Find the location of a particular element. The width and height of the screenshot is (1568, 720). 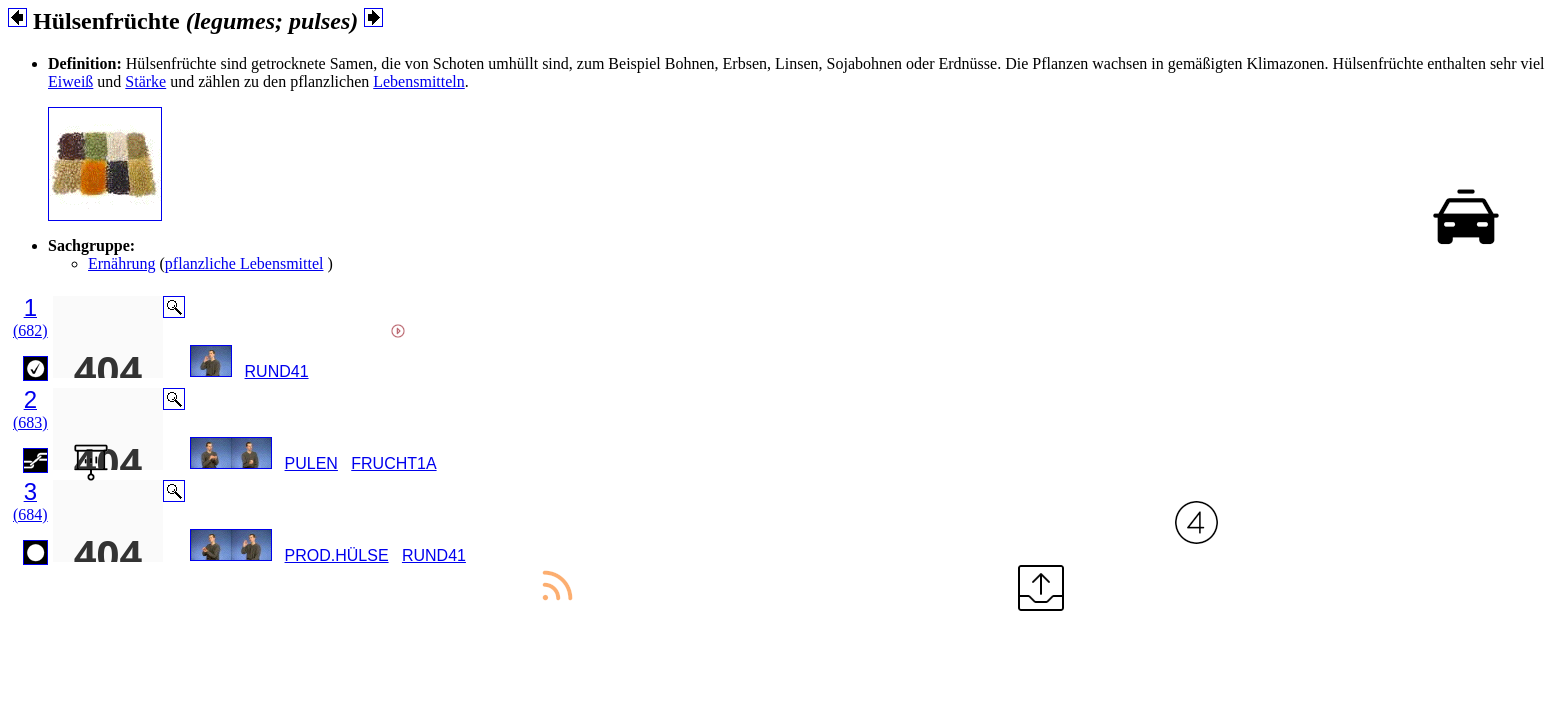

indicates police or emergency services is located at coordinates (1466, 220).